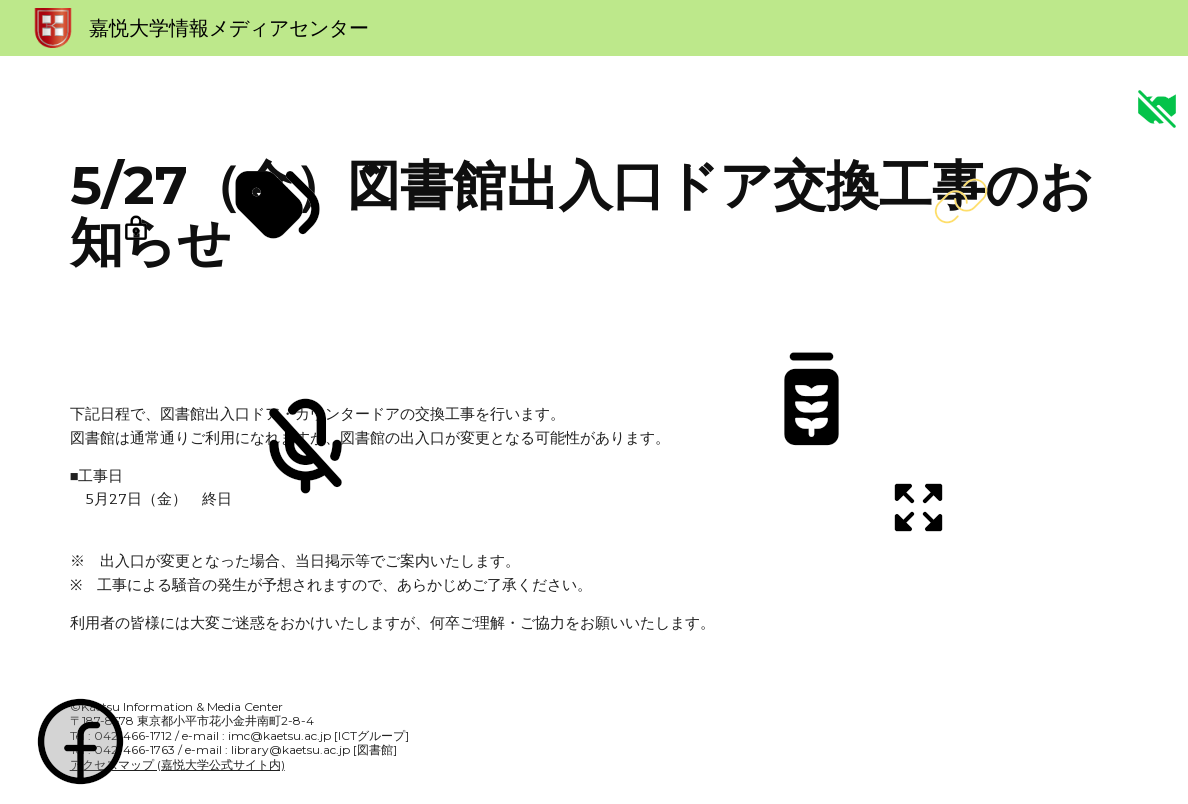 This screenshot has height=804, width=1188. I want to click on view stored grain or wheat inventory, so click(811, 401).